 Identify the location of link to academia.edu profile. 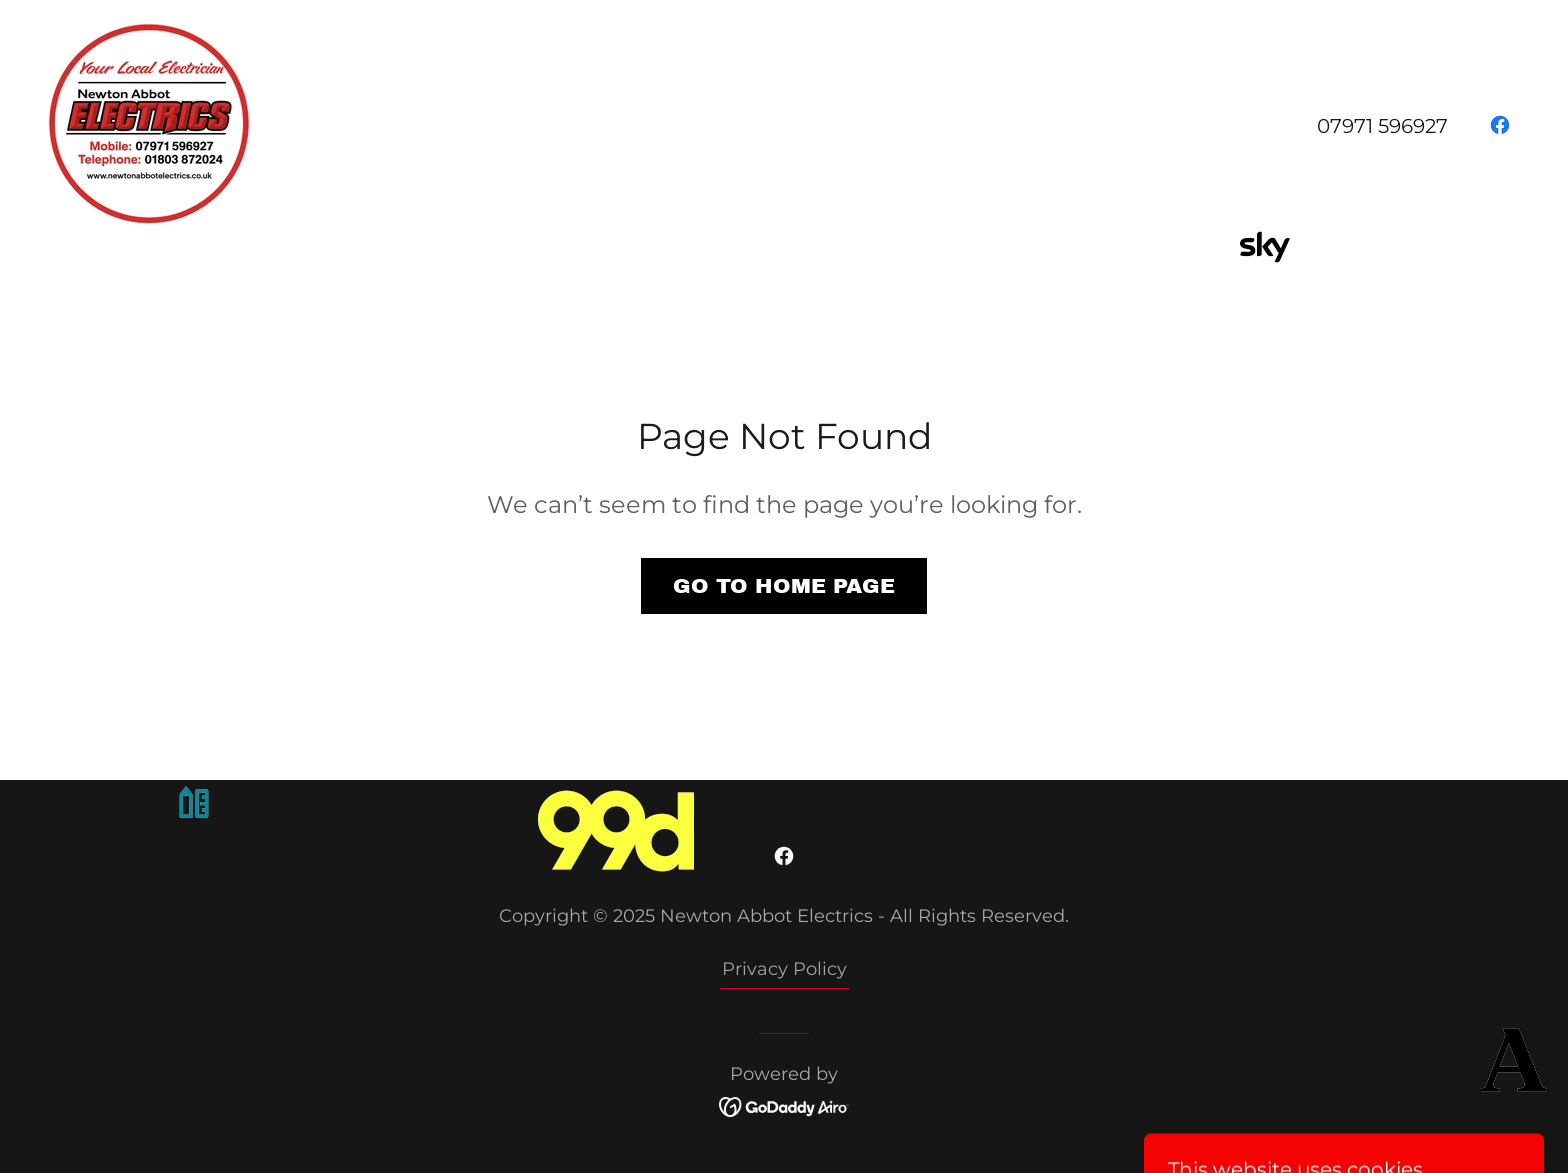
(1514, 1060).